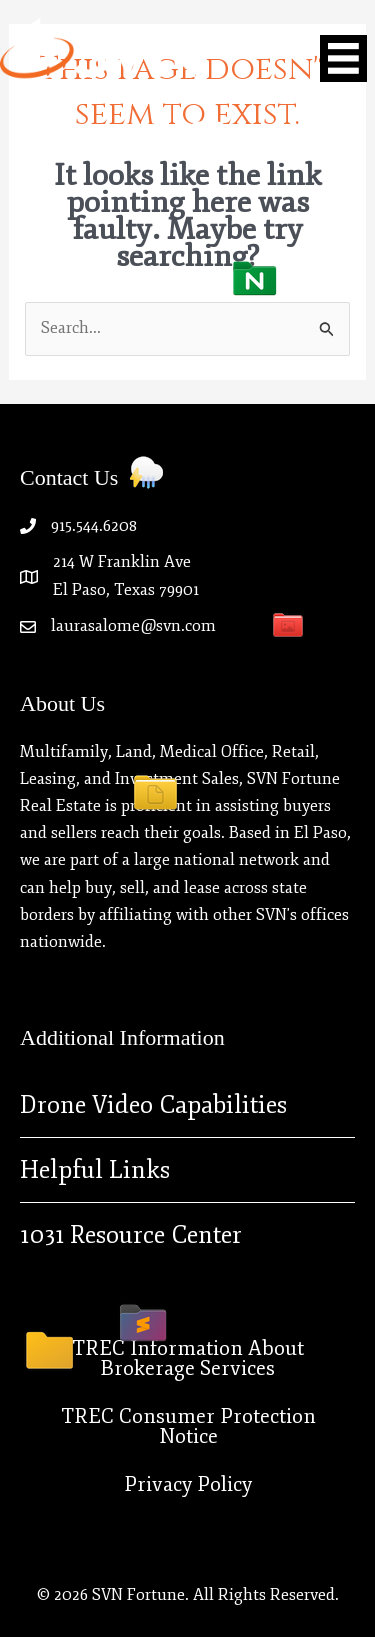  Describe the element at coordinates (146, 472) in the screenshot. I see `indicates stormy weather conditions` at that location.